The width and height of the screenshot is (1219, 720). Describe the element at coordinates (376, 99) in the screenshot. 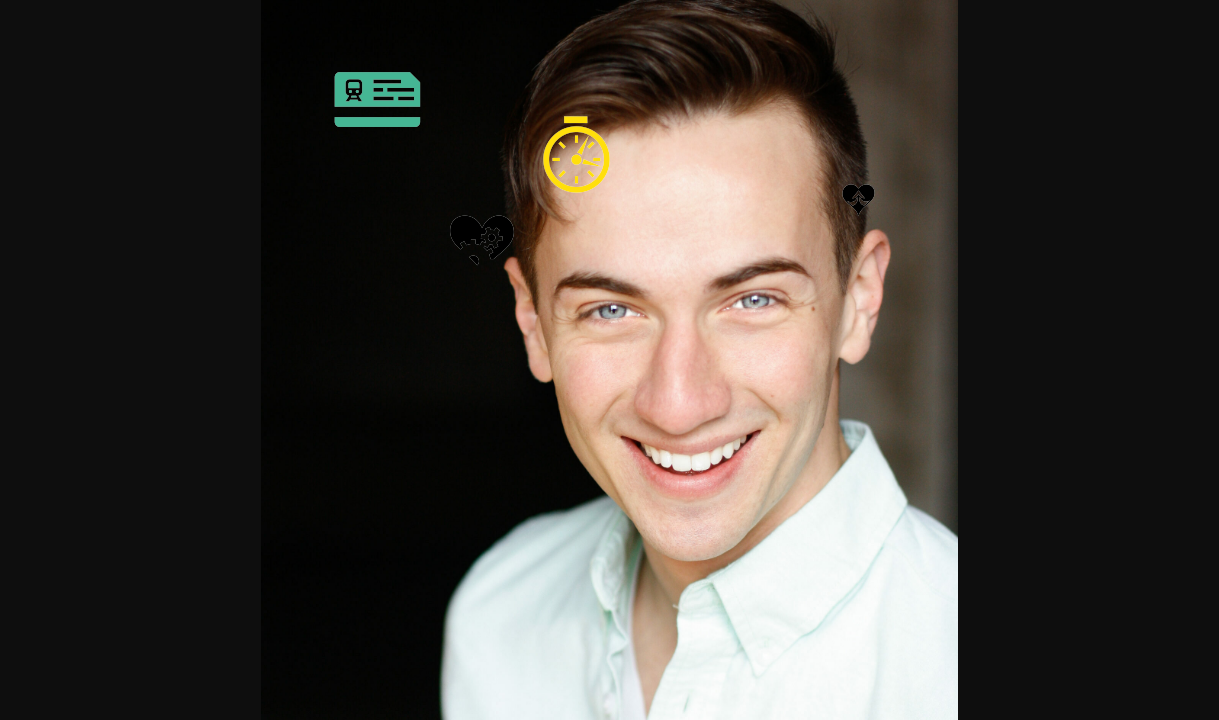

I see `view your subway or transit pass` at that location.